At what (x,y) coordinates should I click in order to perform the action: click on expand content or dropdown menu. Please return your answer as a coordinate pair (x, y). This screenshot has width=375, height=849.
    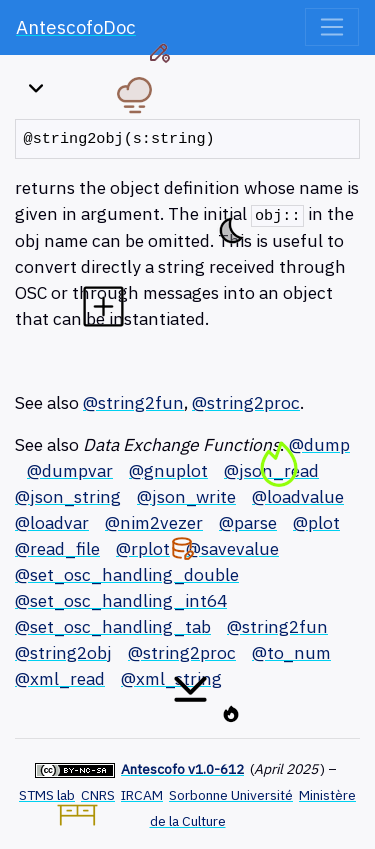
    Looking at the image, I should click on (190, 688).